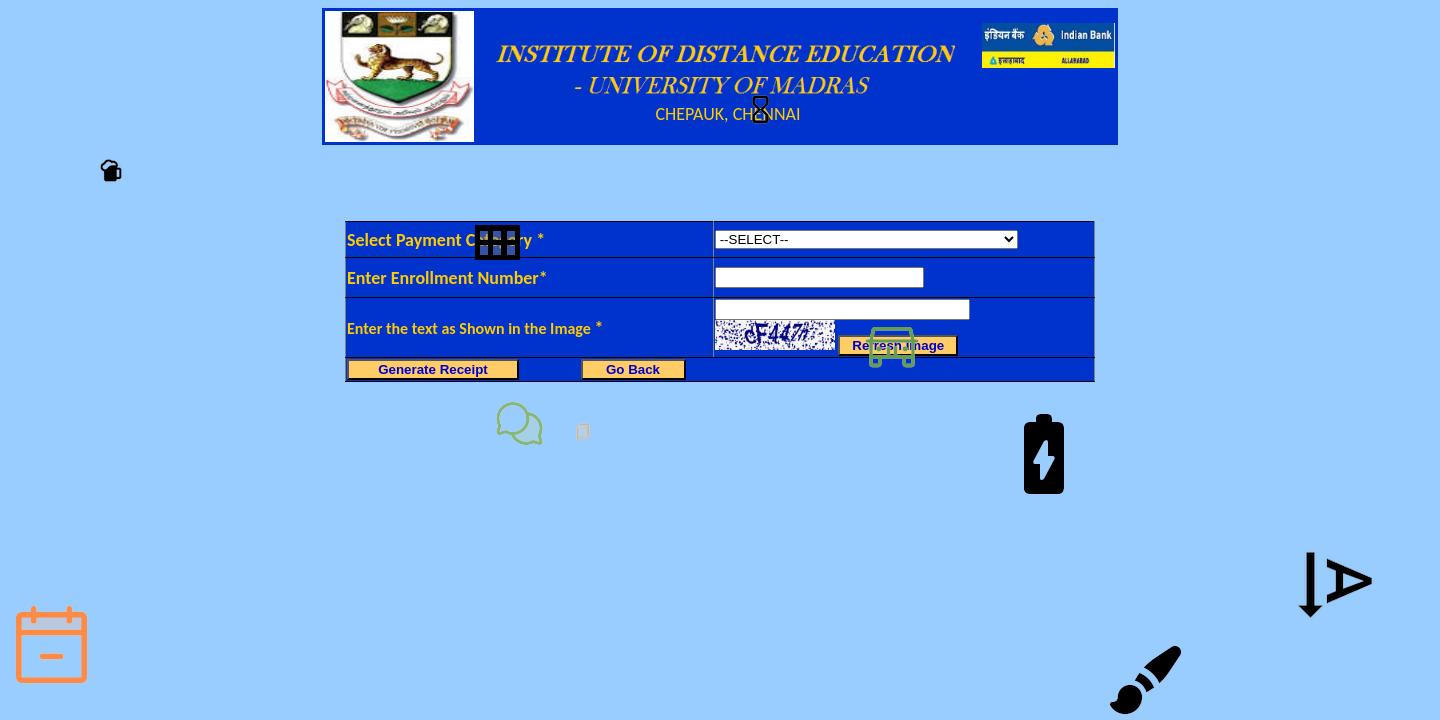 The height and width of the screenshot is (720, 1440). Describe the element at coordinates (1335, 585) in the screenshot. I see `rotate text downward` at that location.